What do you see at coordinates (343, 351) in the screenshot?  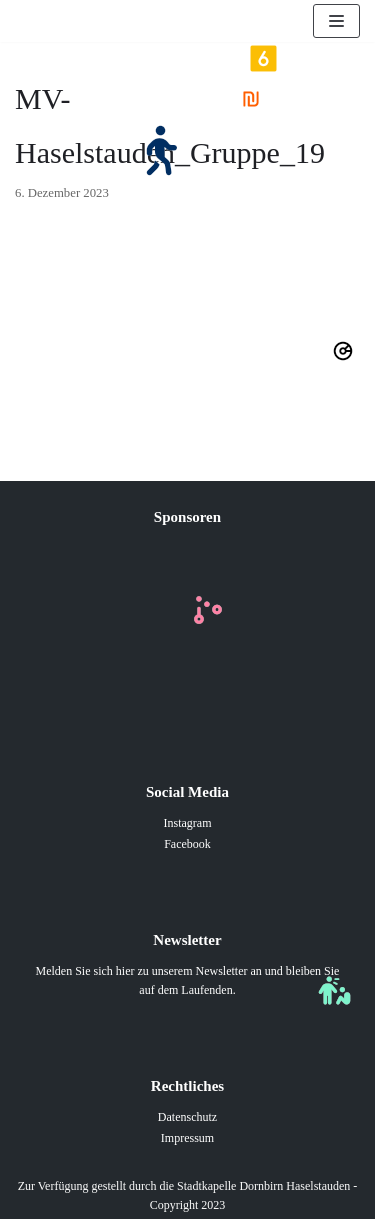 I see `play or access music library` at bounding box center [343, 351].